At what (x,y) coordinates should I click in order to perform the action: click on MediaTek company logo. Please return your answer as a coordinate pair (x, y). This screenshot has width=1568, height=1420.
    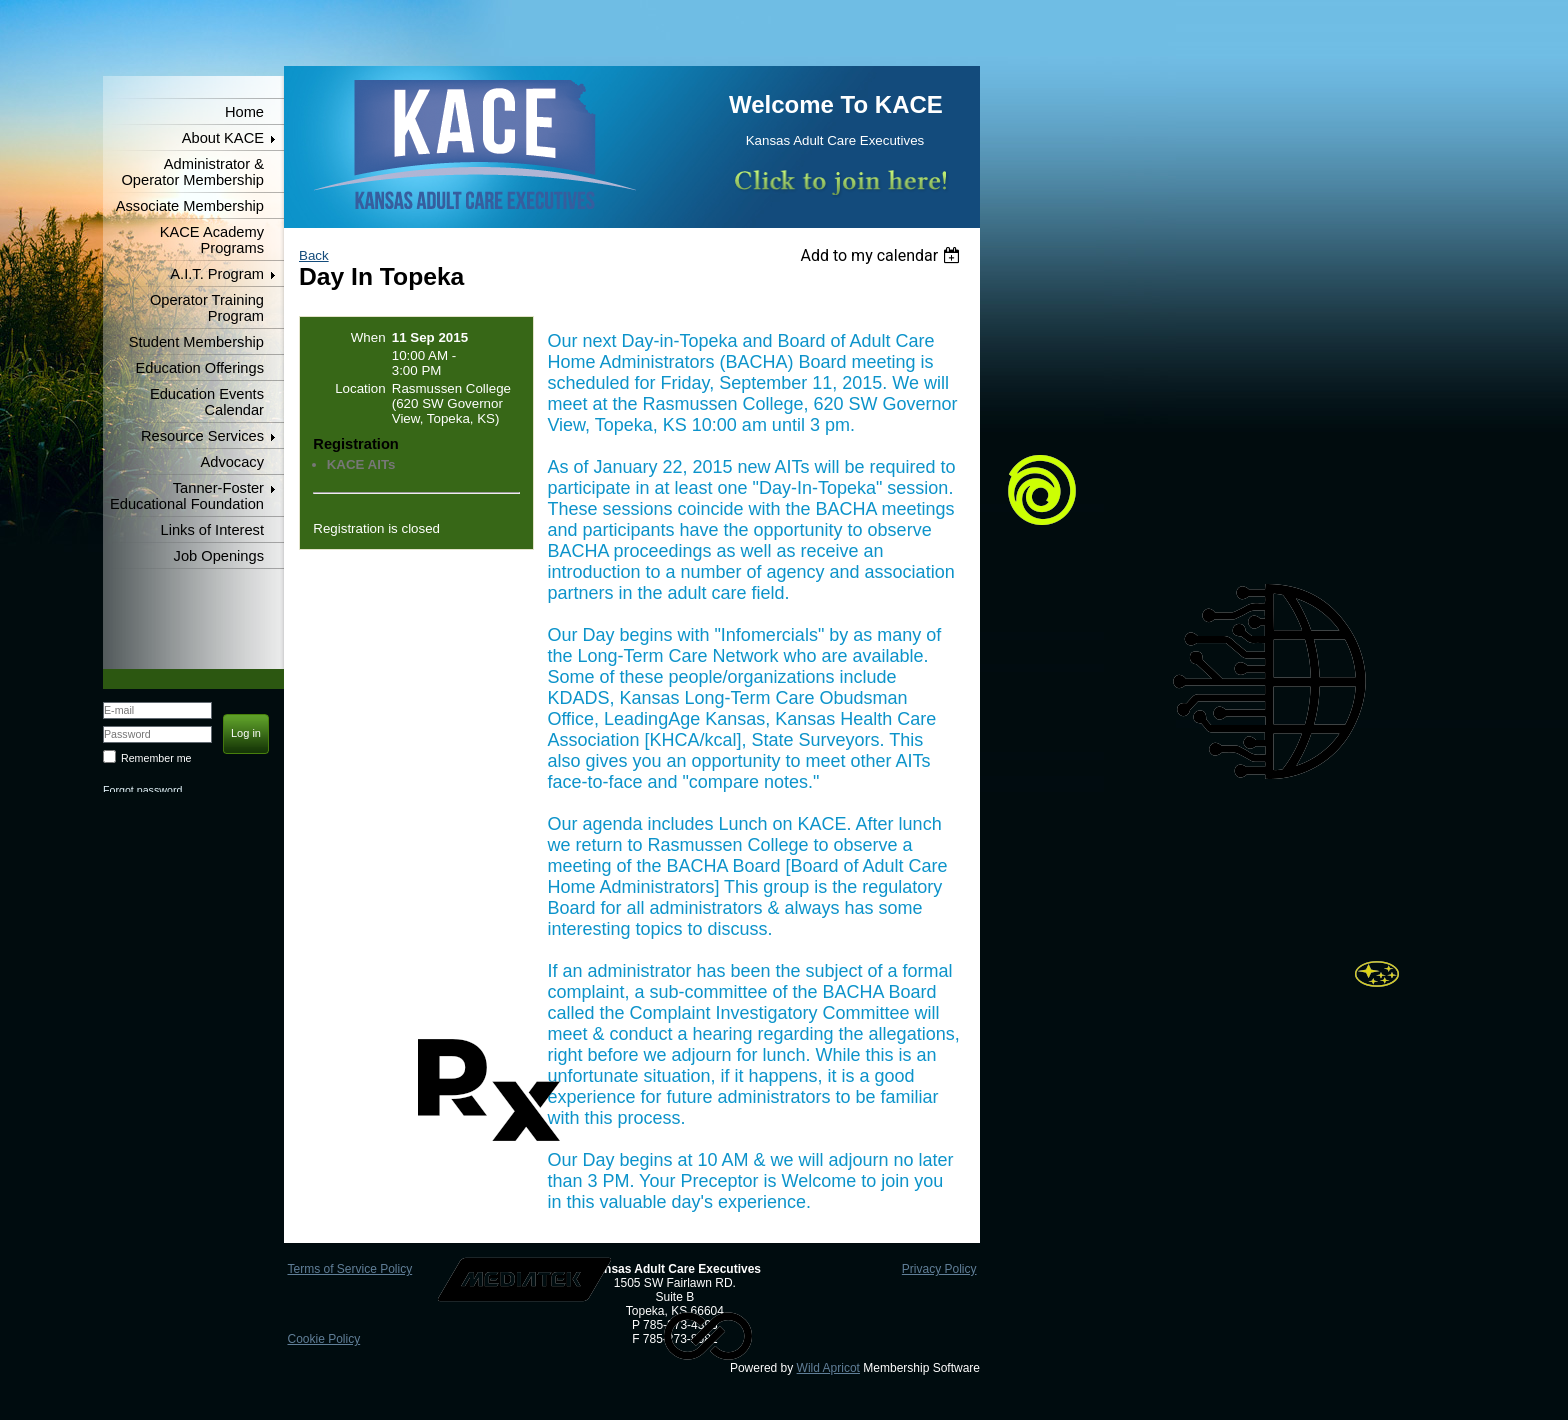
    Looking at the image, I should click on (524, 1279).